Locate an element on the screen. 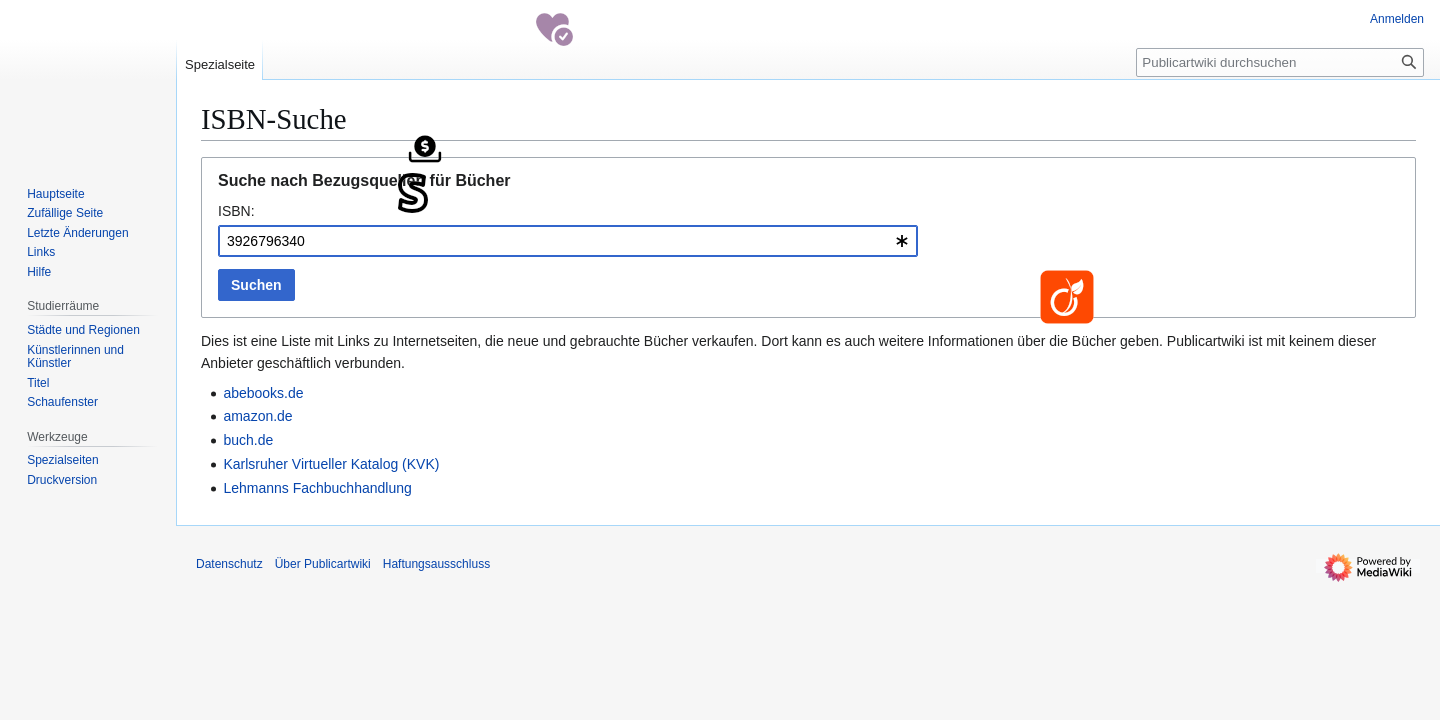 The image size is (1440, 720). connect to Stripe payment services is located at coordinates (412, 193).